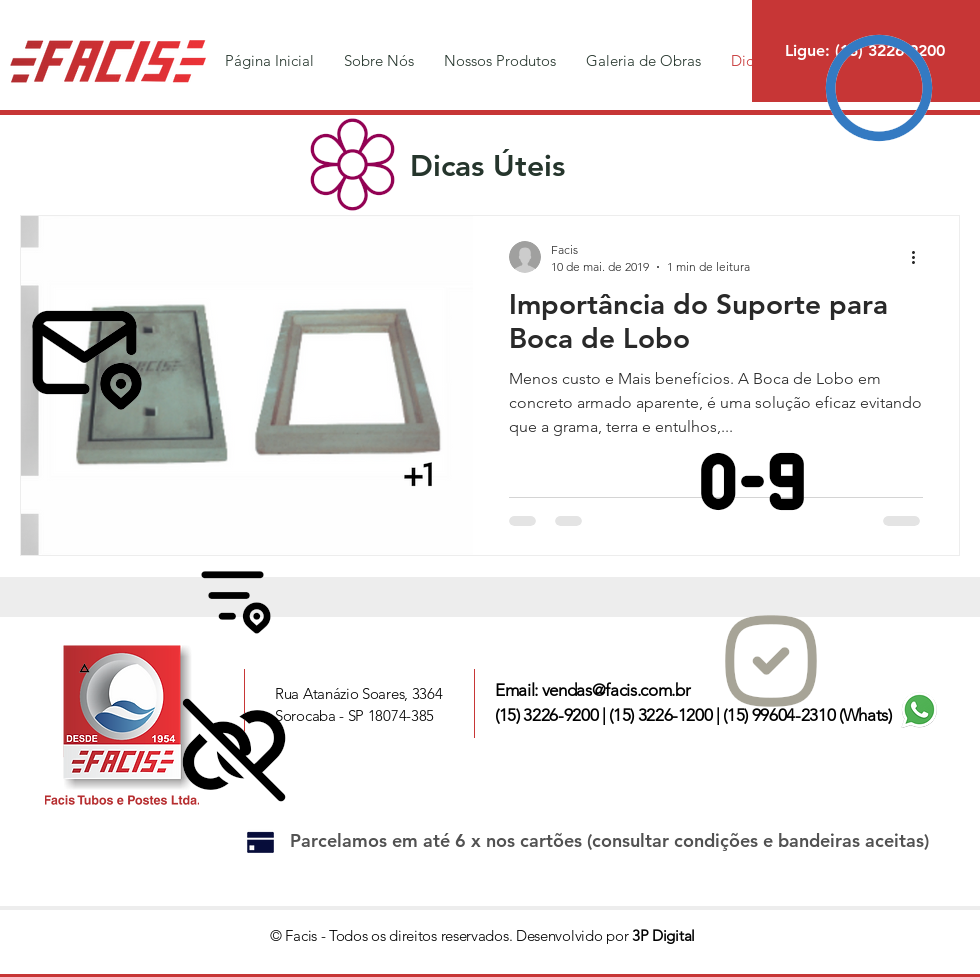  Describe the element at coordinates (771, 661) in the screenshot. I see `mark task as complete` at that location.